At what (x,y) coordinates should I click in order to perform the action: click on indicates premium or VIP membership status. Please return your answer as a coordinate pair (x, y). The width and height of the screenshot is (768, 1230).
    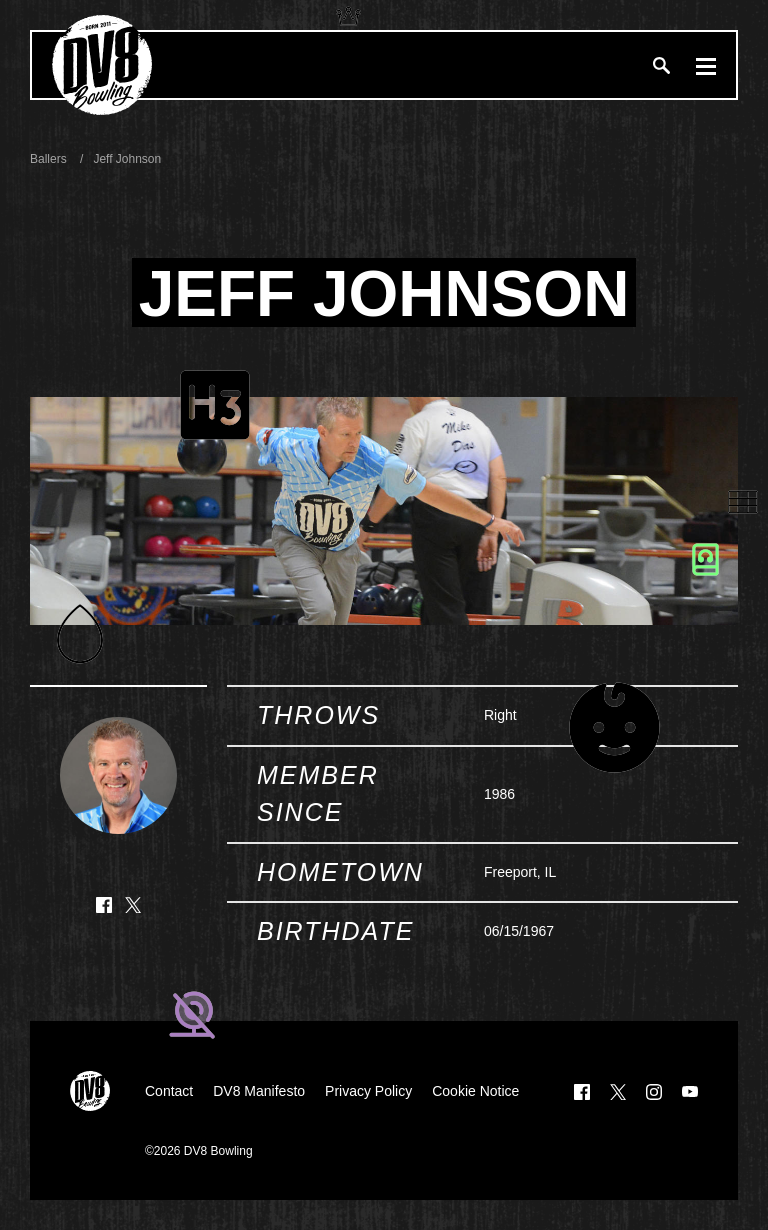
    Looking at the image, I should click on (348, 17).